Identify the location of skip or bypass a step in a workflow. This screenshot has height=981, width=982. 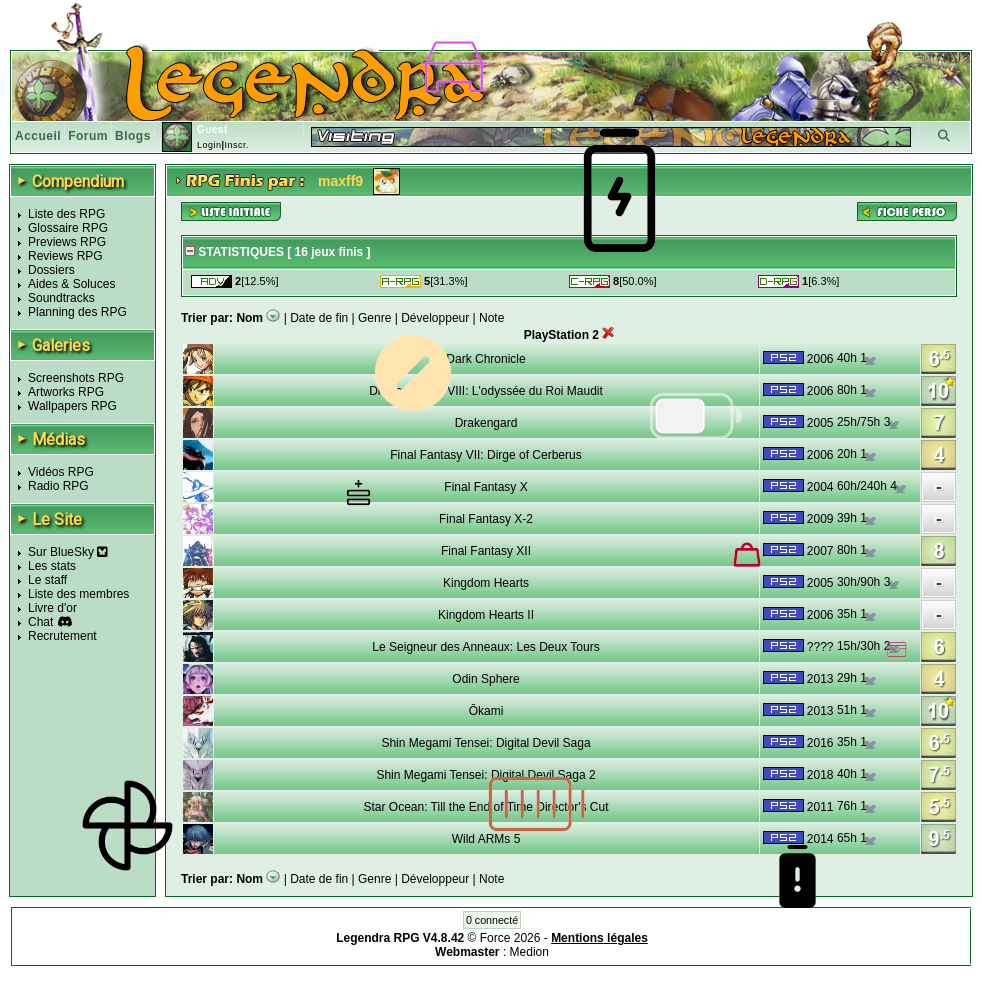
(413, 373).